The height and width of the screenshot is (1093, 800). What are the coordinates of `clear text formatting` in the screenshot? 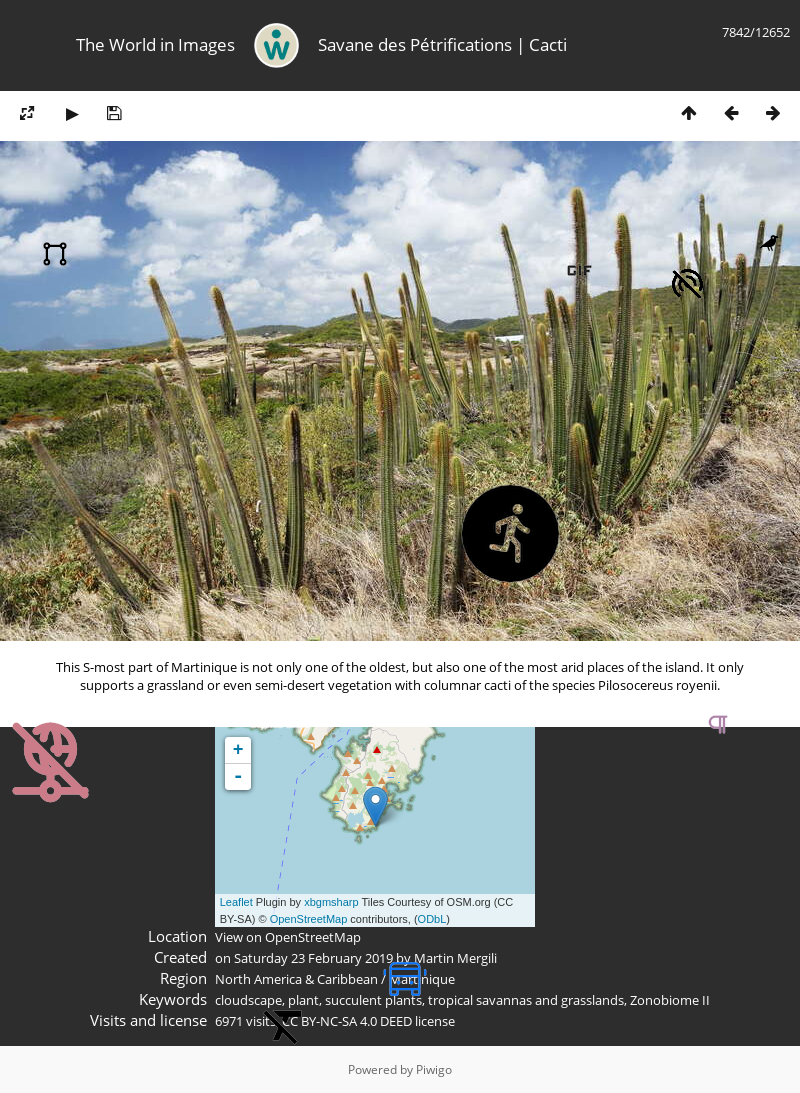 It's located at (284, 1025).